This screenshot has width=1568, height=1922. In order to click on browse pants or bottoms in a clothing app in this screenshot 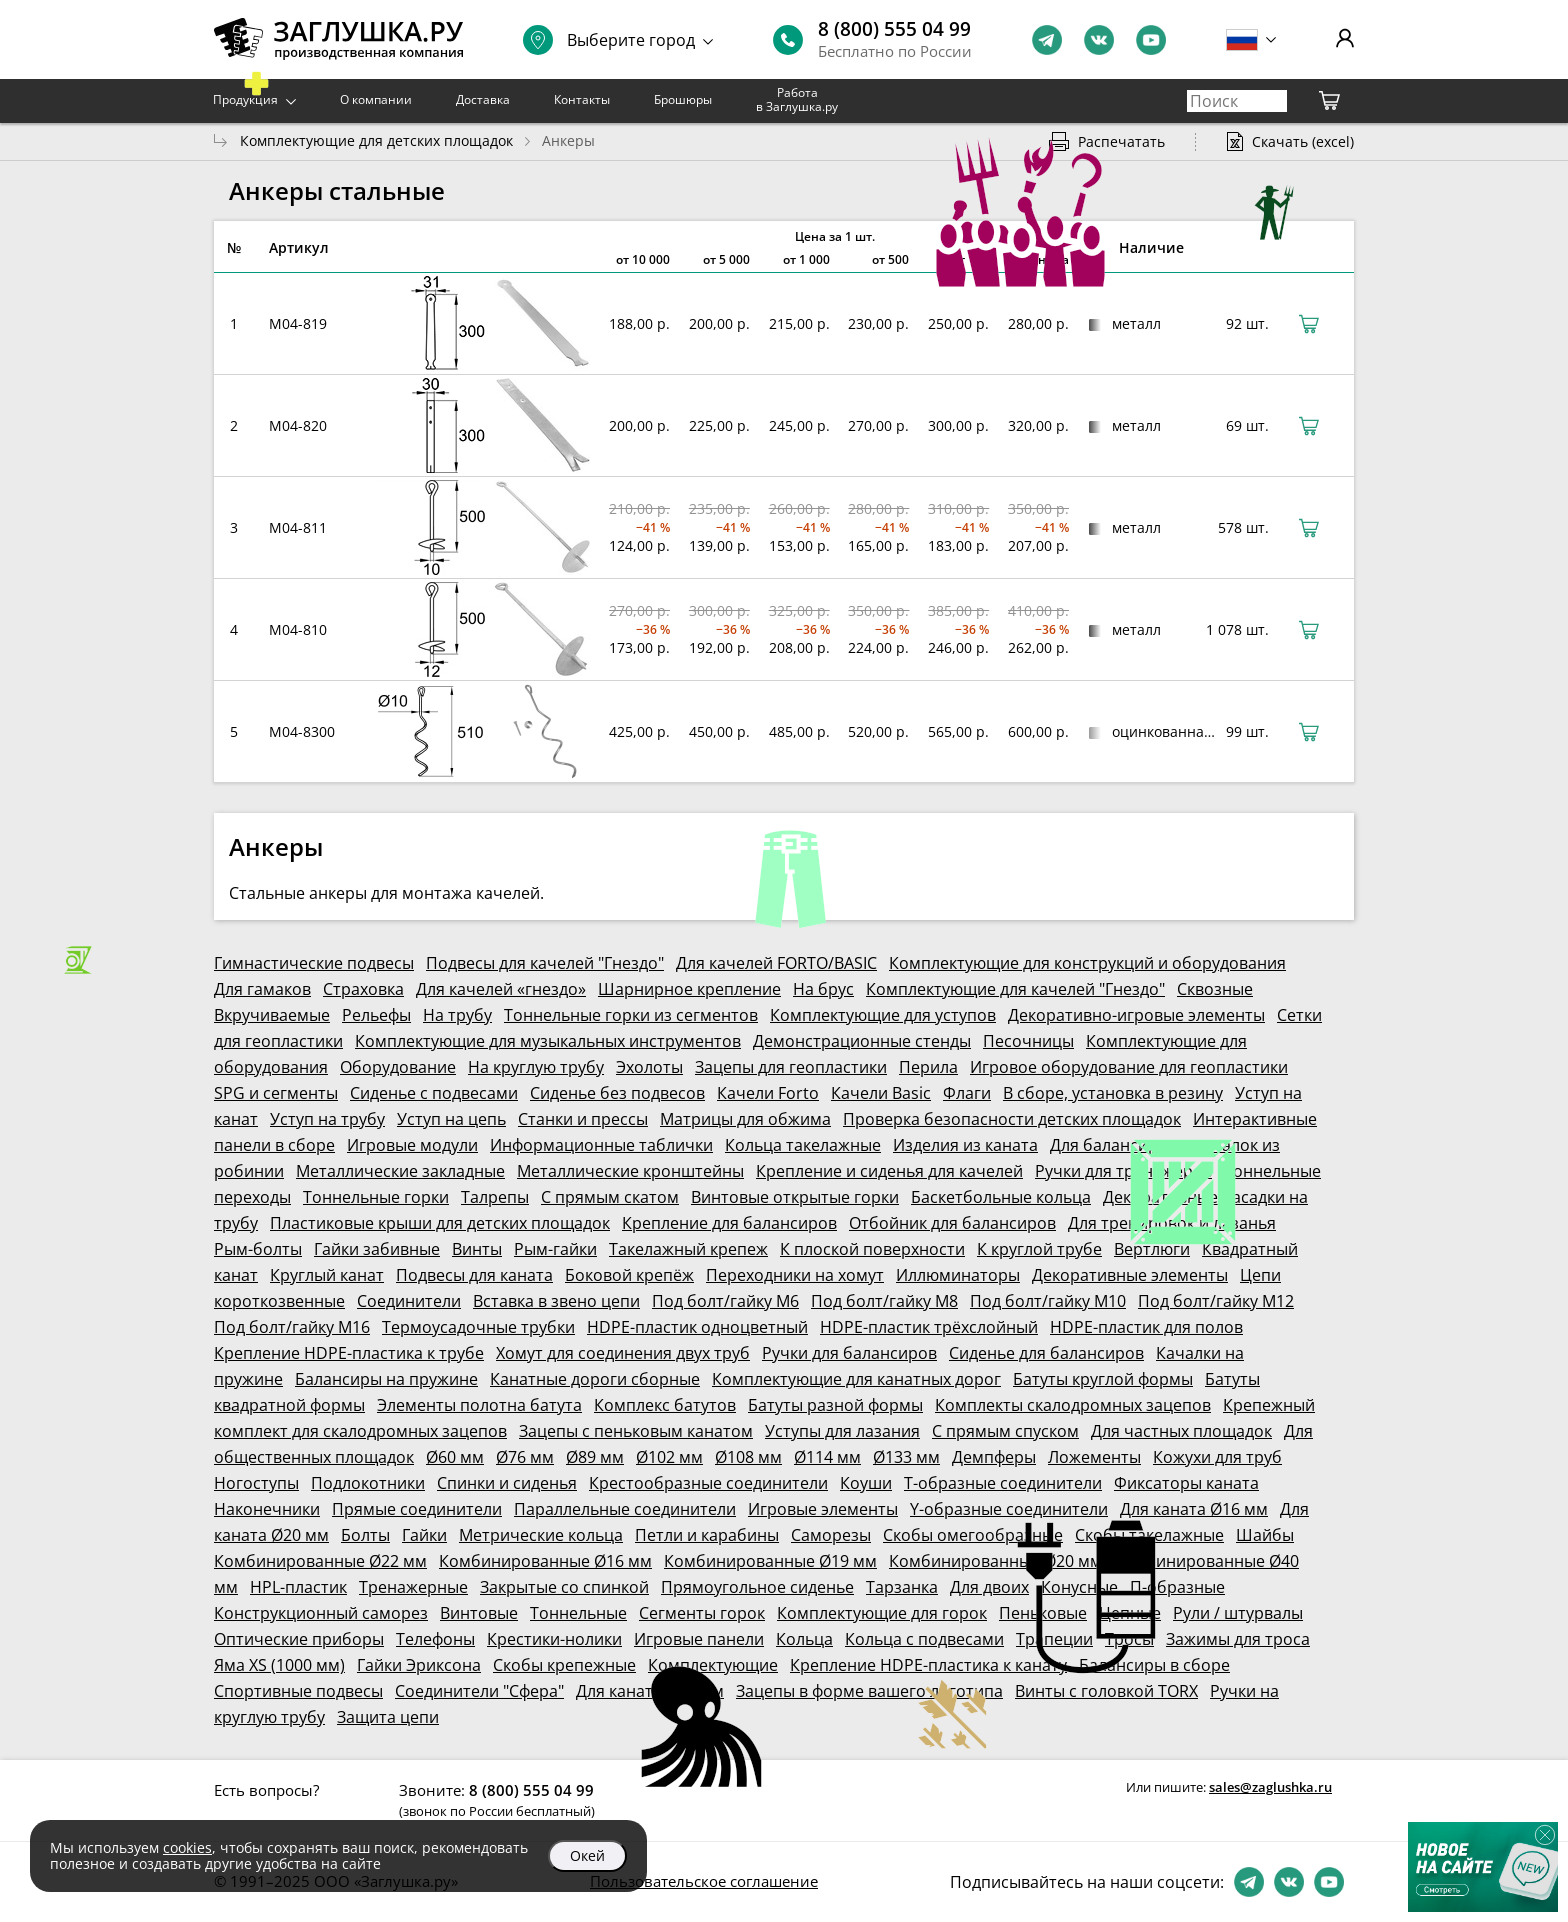, I will do `click(789, 879)`.